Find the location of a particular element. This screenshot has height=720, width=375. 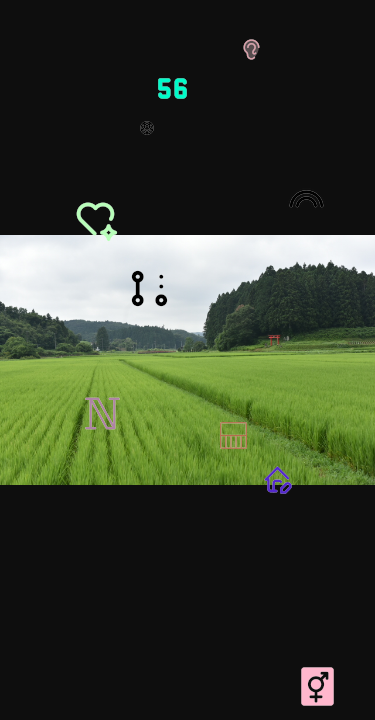

open notion app is located at coordinates (102, 413).